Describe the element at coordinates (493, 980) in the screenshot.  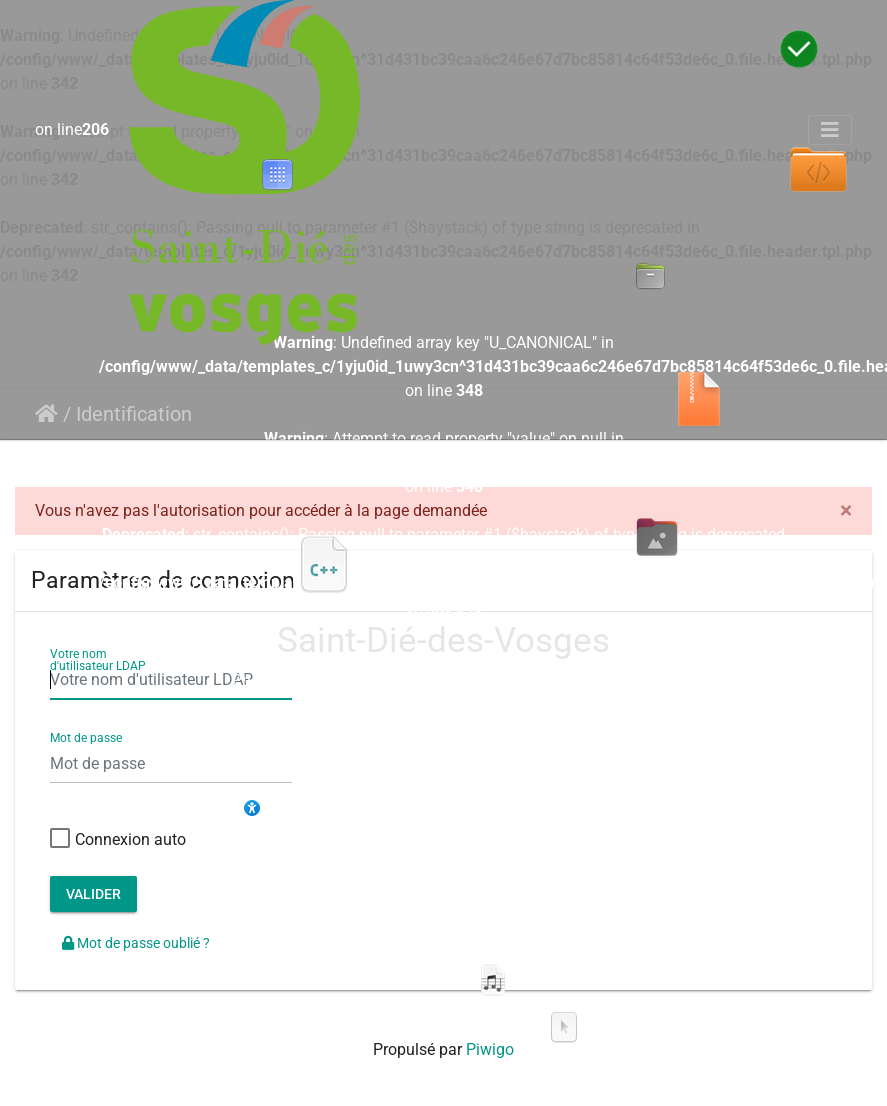
I see `an iMelody audio file` at that location.